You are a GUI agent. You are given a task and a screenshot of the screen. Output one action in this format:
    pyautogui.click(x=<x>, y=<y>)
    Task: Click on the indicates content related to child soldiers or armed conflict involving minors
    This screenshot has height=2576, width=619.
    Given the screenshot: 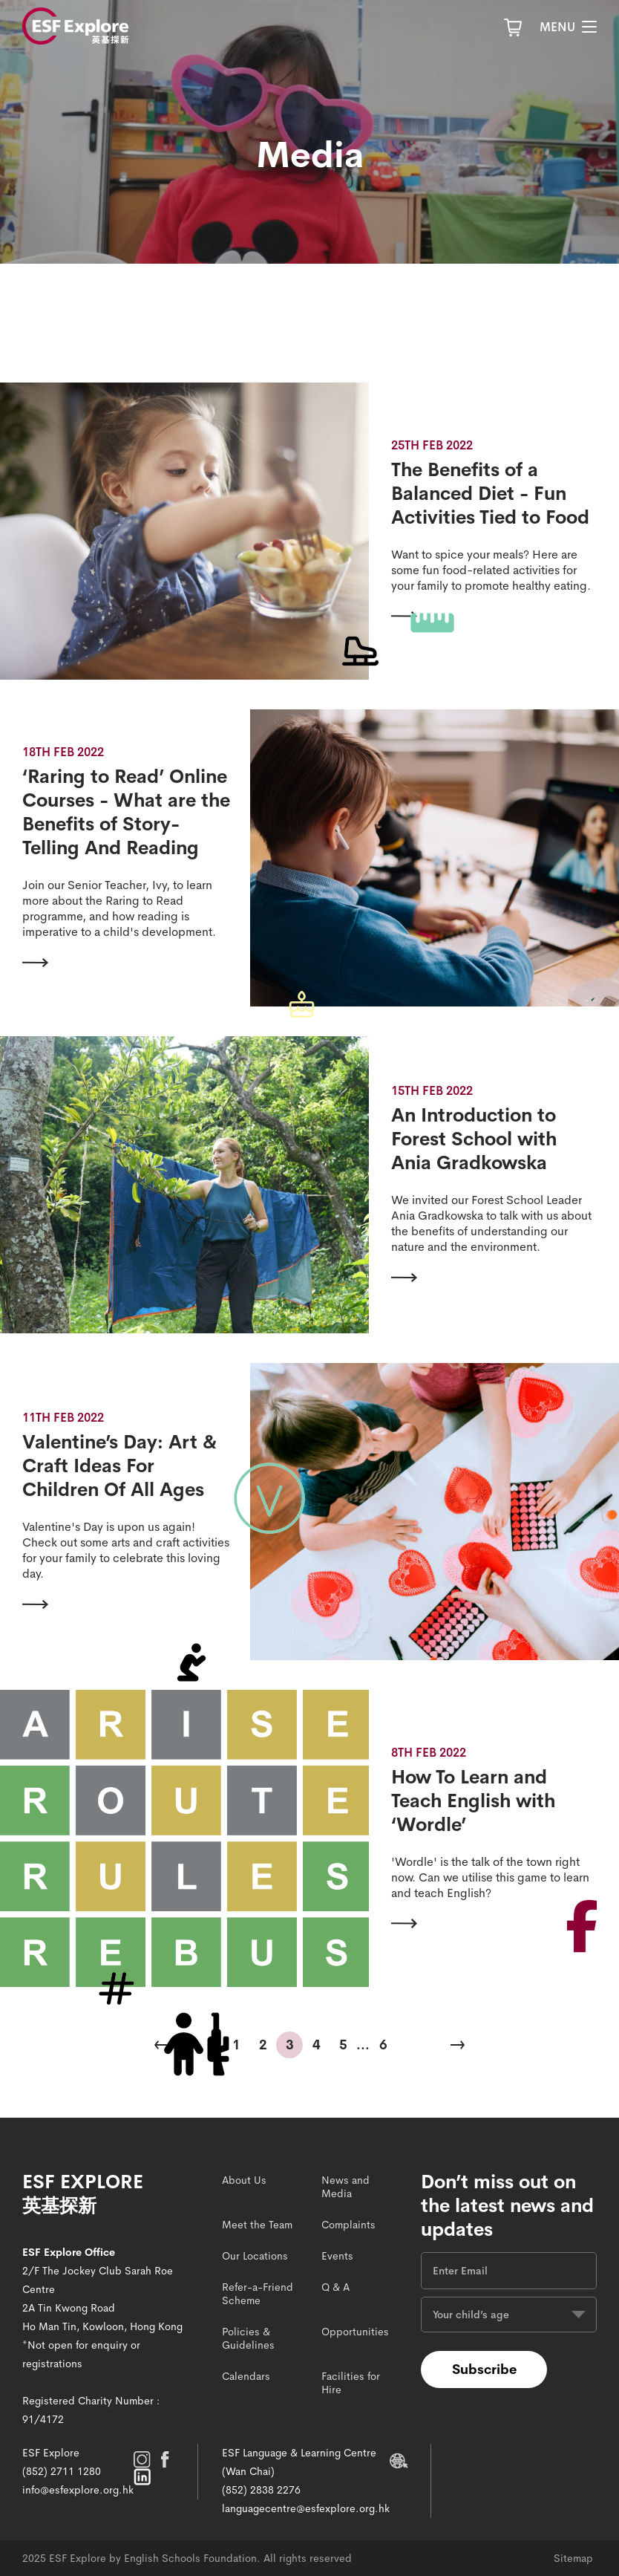 What is the action you would take?
    pyautogui.click(x=197, y=2044)
    